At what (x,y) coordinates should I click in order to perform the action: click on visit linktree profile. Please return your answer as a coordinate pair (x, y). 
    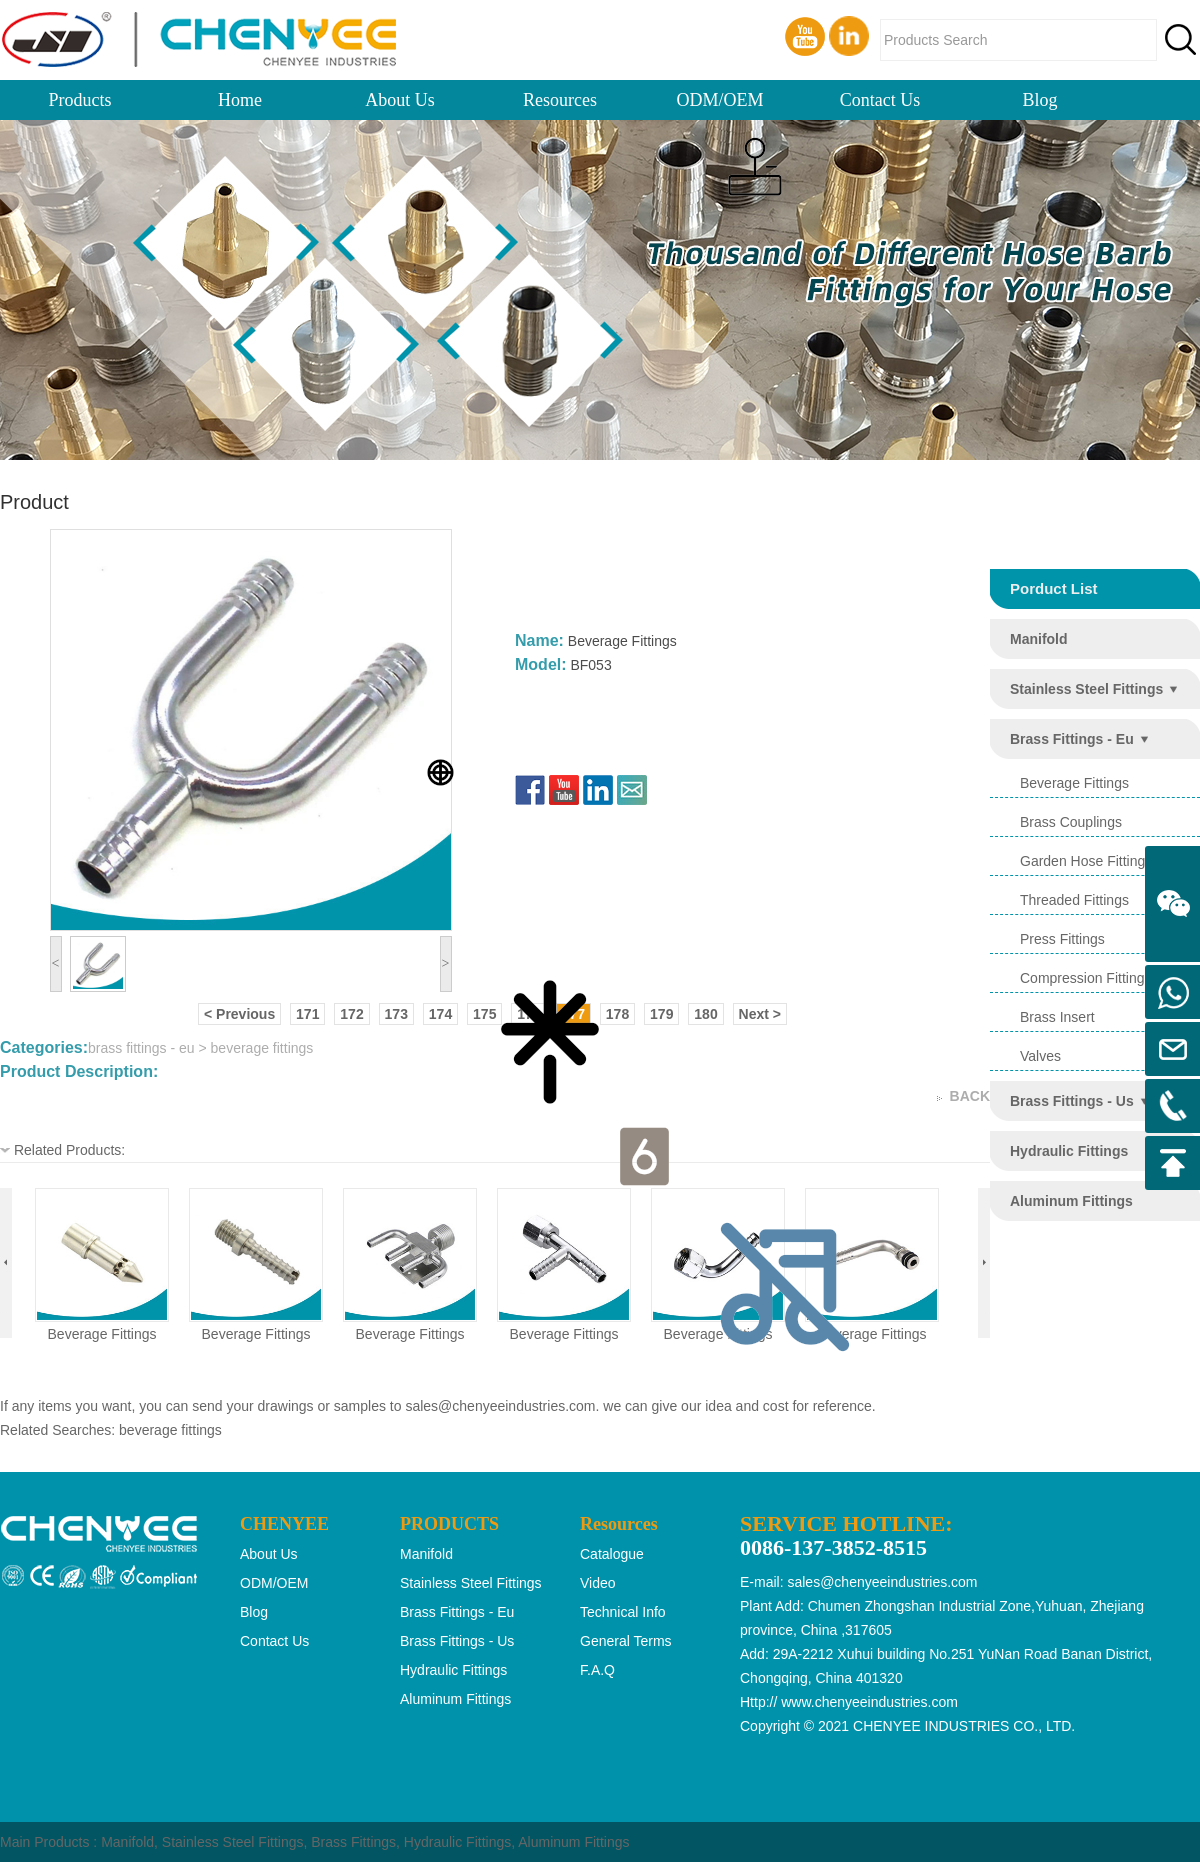
    Looking at the image, I should click on (550, 1042).